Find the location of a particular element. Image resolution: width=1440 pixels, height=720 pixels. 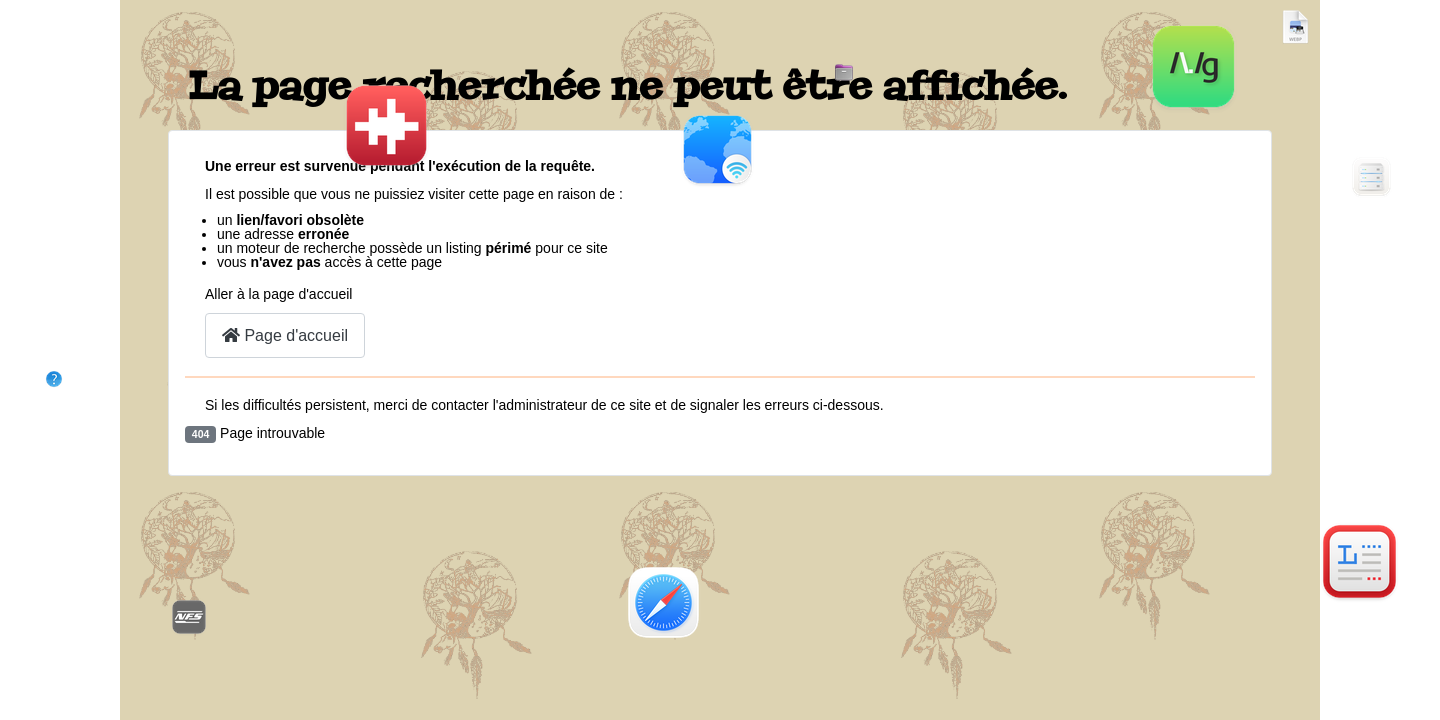

open Lorem placeholder text generator app is located at coordinates (1359, 561).